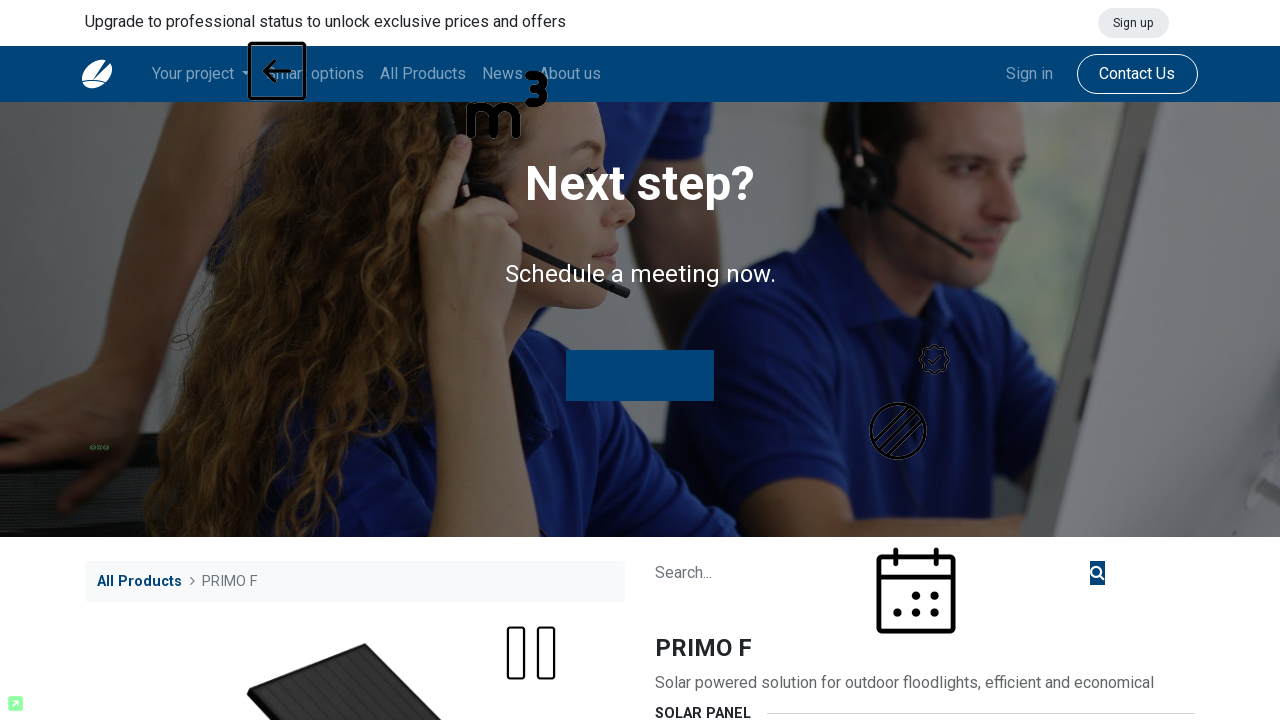  Describe the element at coordinates (277, 71) in the screenshot. I see `go back to the previous screen` at that location.